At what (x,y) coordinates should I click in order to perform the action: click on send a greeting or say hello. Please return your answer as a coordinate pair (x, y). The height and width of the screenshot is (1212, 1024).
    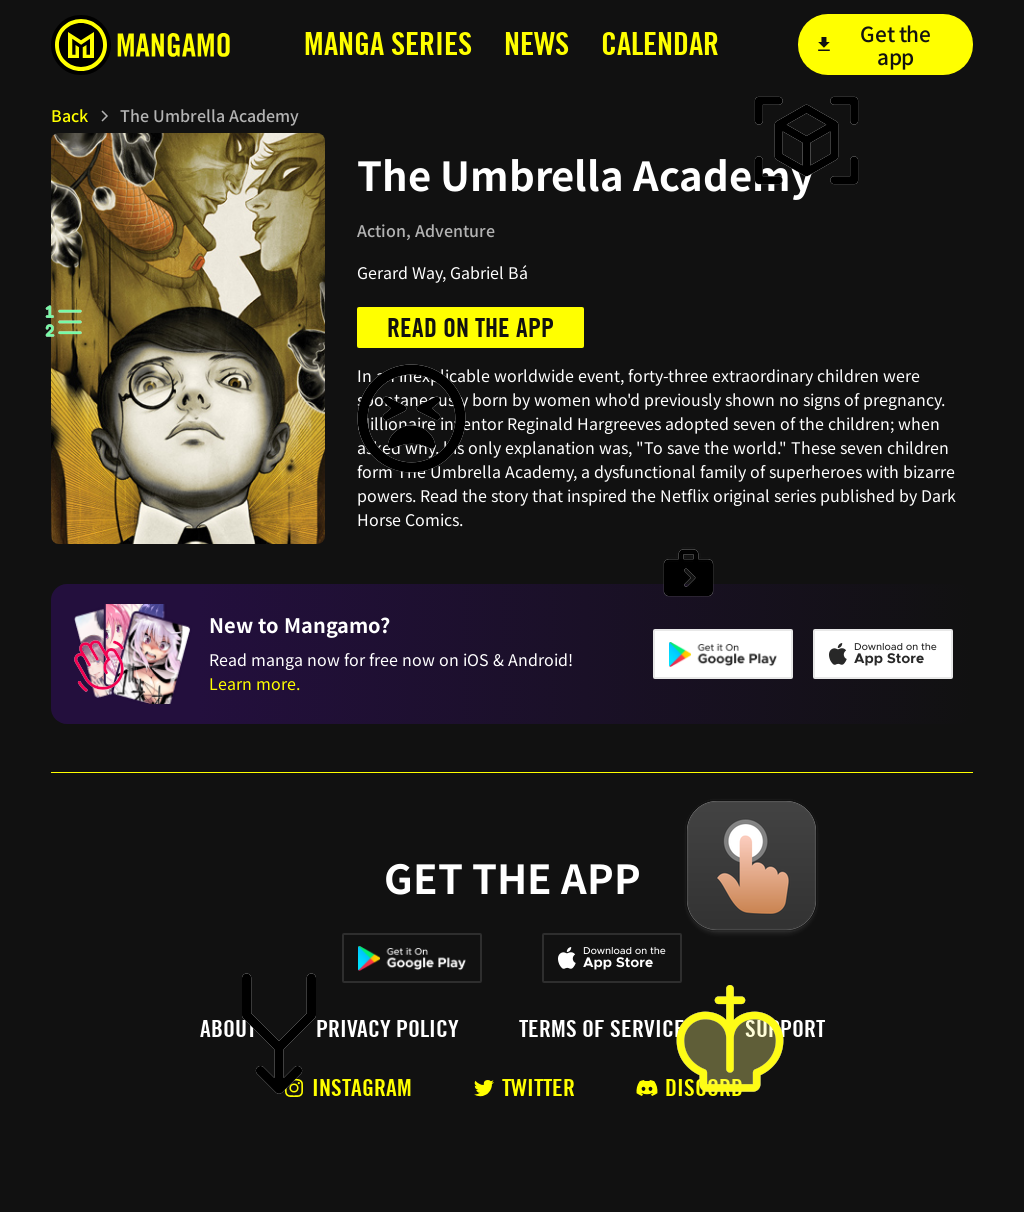
    Looking at the image, I should click on (99, 665).